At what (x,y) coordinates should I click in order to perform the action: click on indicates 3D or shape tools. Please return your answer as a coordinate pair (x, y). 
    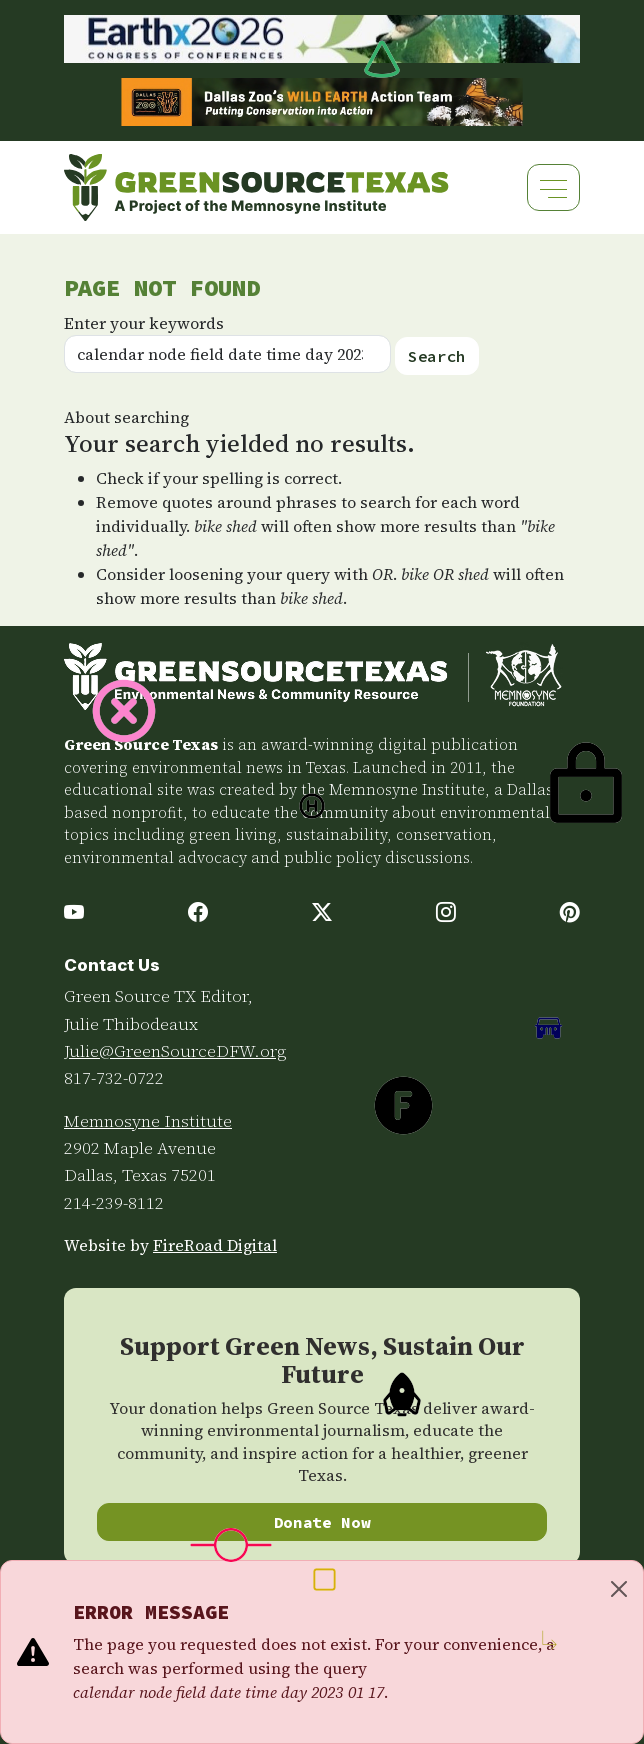
    Looking at the image, I should click on (382, 60).